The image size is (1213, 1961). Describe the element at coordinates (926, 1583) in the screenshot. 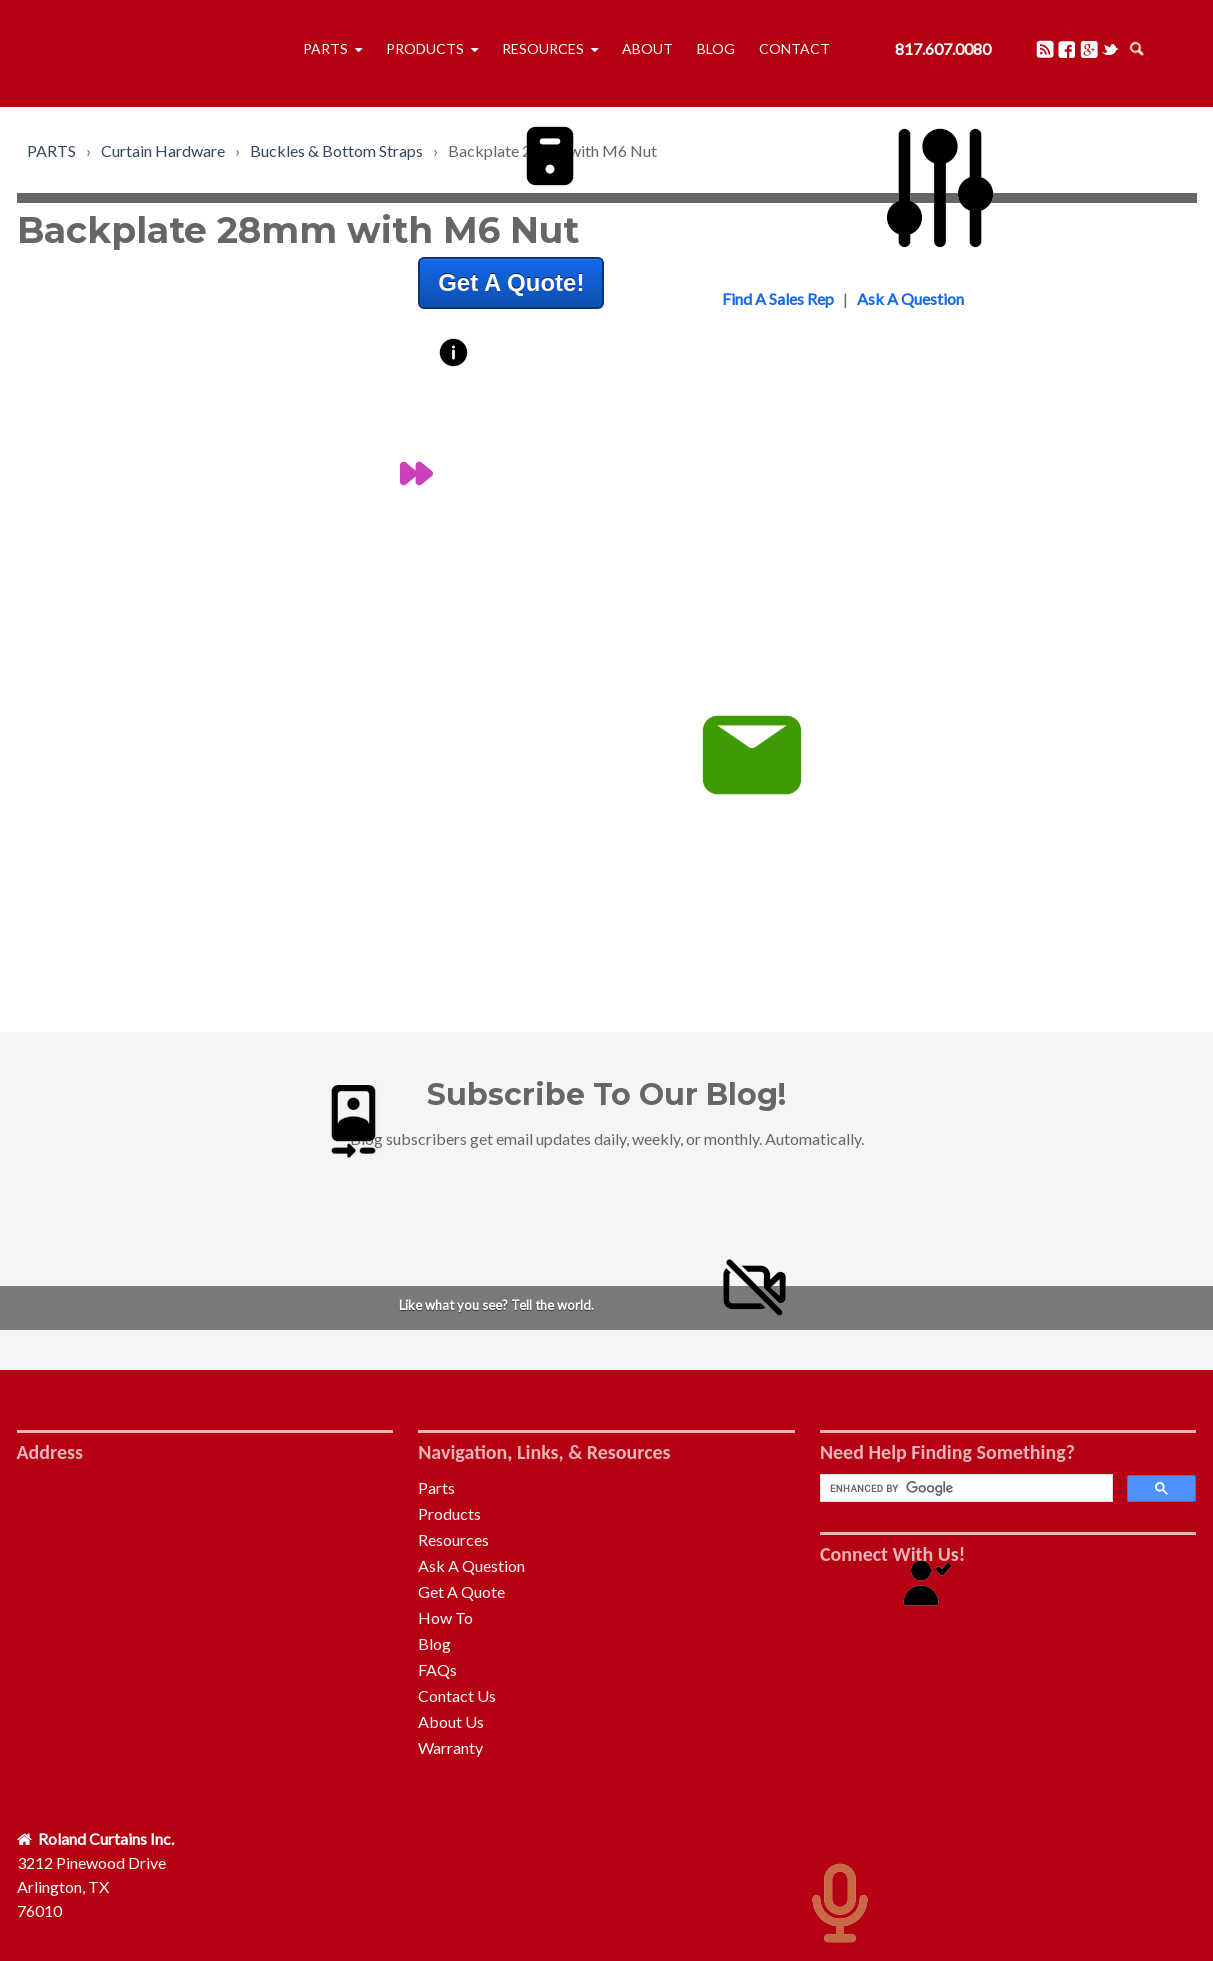

I see `user profile verified or confirmed` at that location.